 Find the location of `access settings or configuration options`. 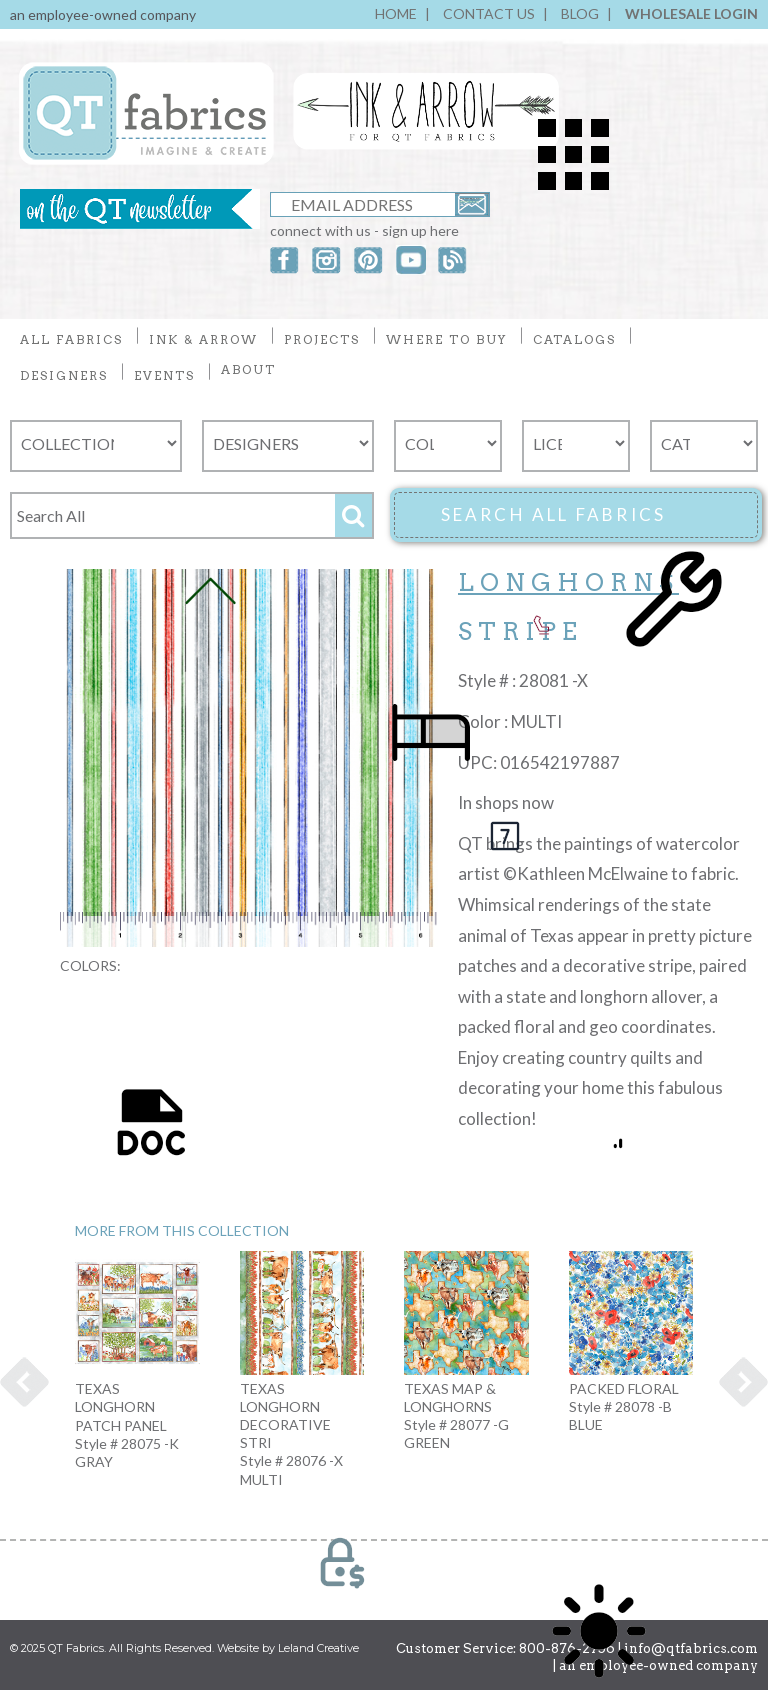

access settings or configuration options is located at coordinates (674, 599).